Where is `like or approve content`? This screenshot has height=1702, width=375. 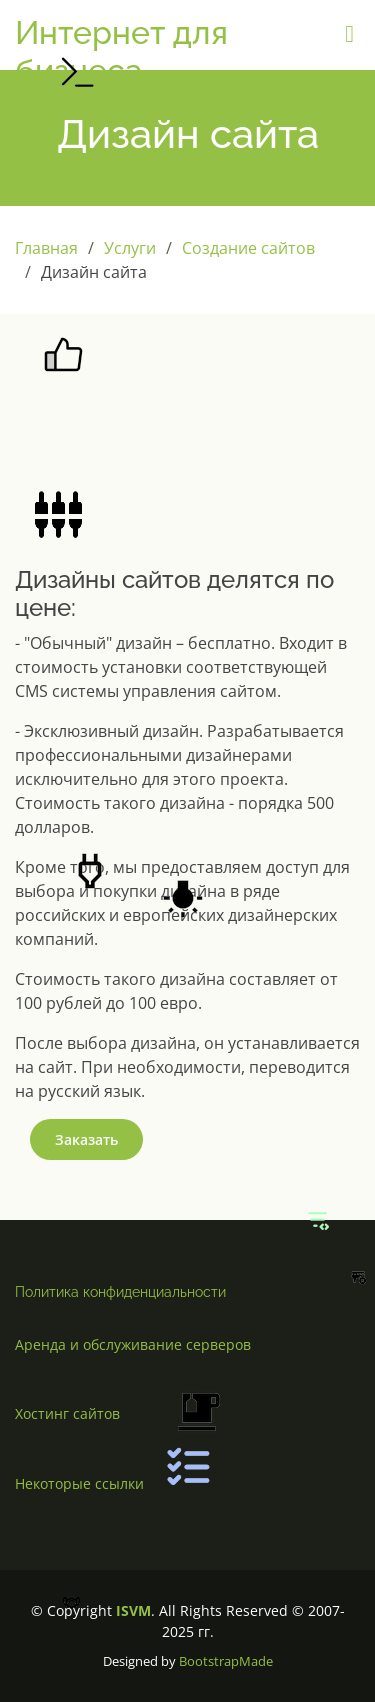
like or approve content is located at coordinates (63, 356).